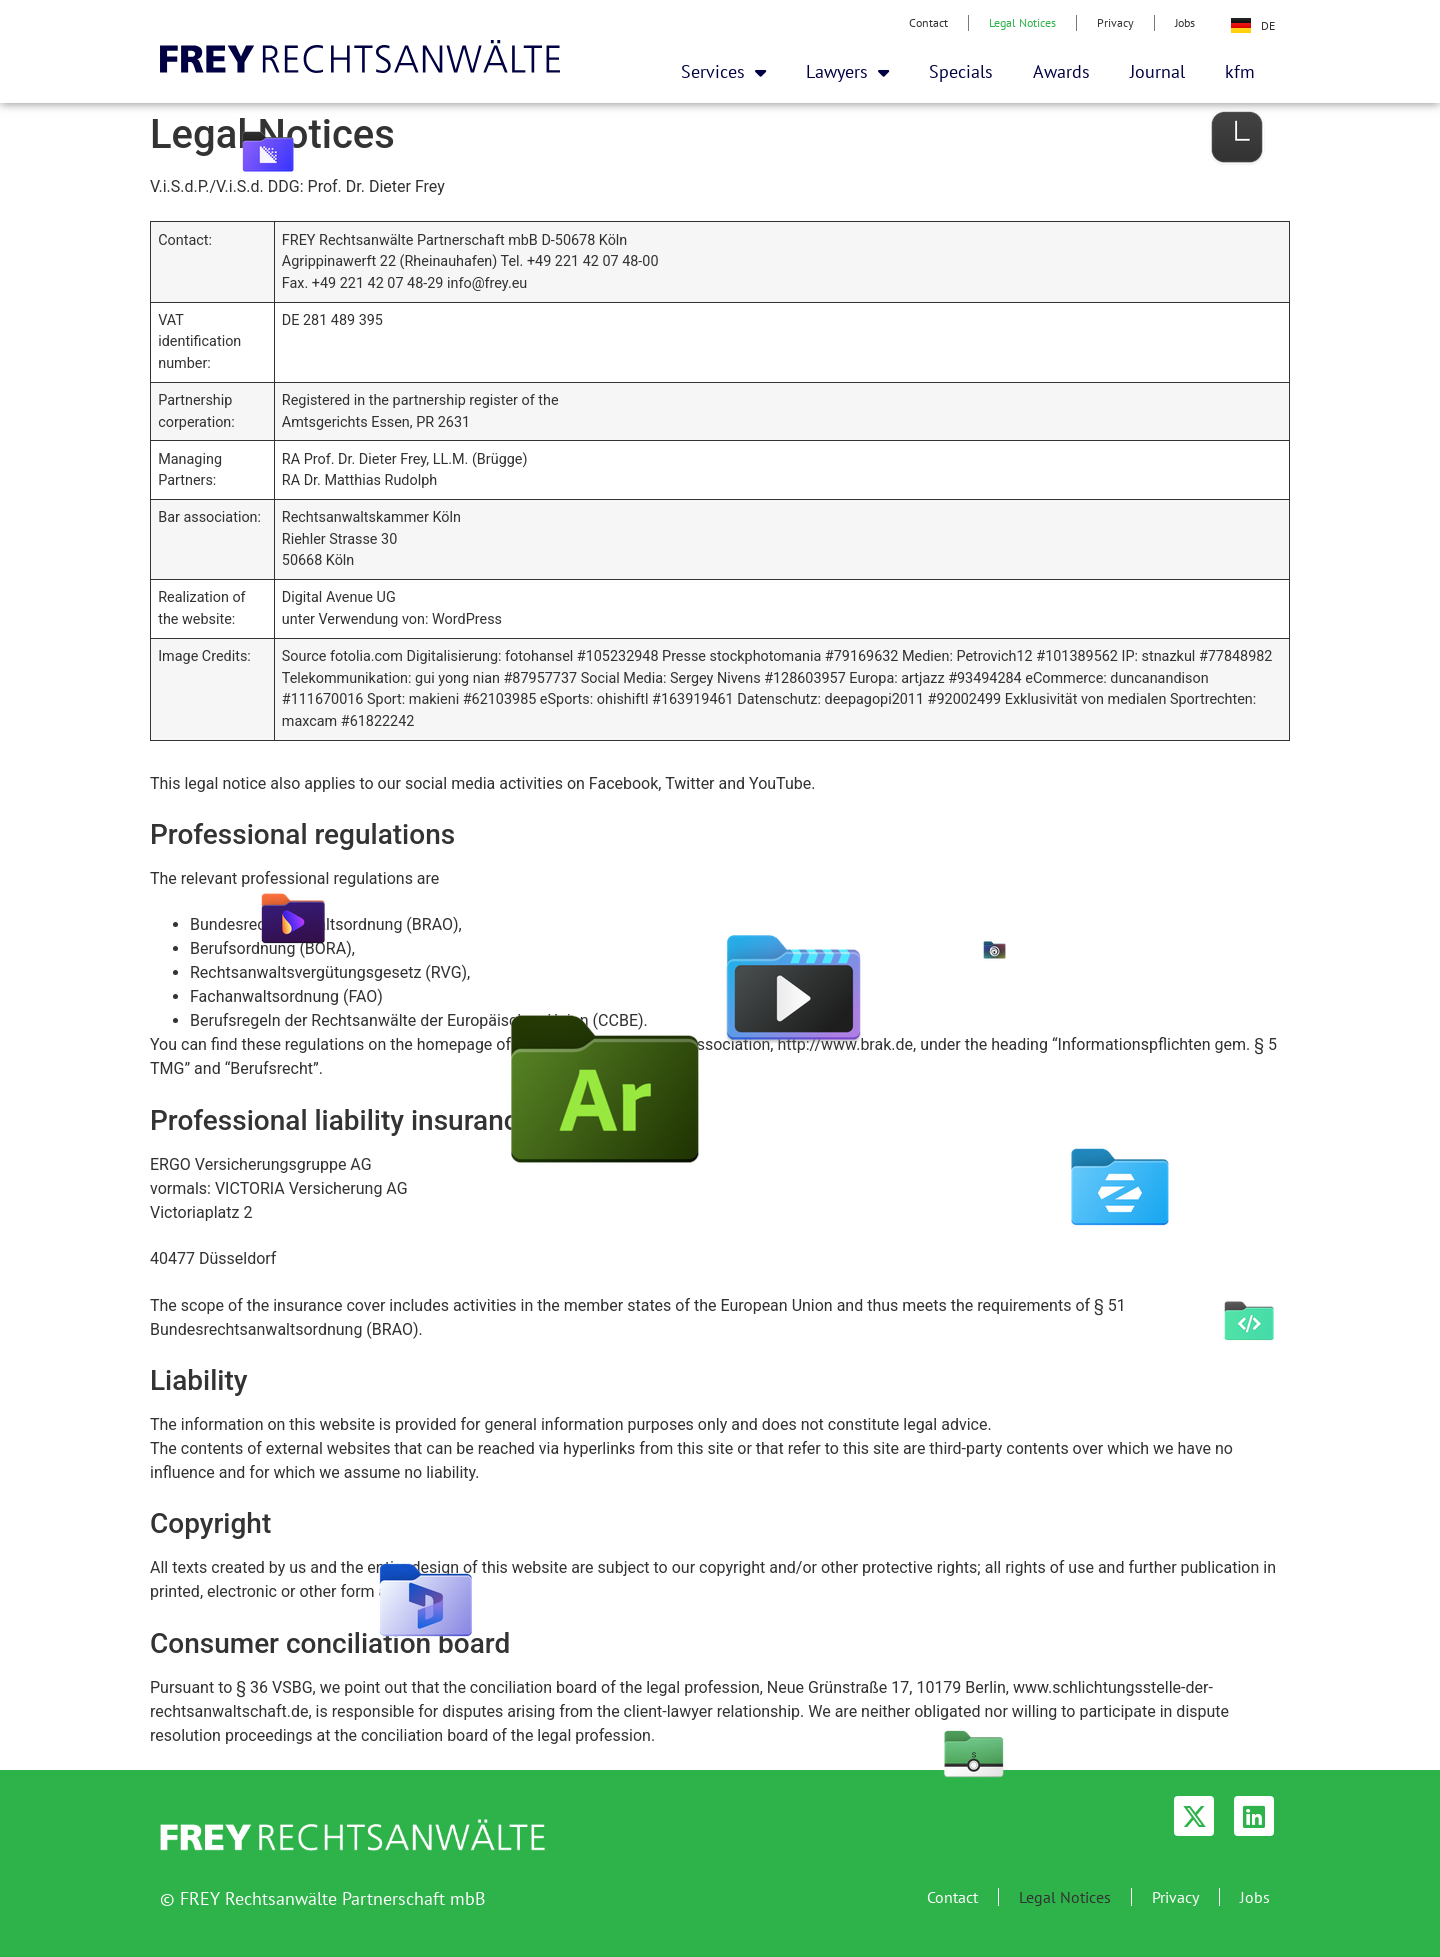 Image resolution: width=1440 pixels, height=1957 pixels. Describe the element at coordinates (1237, 138) in the screenshot. I see `open date and time settings` at that location.